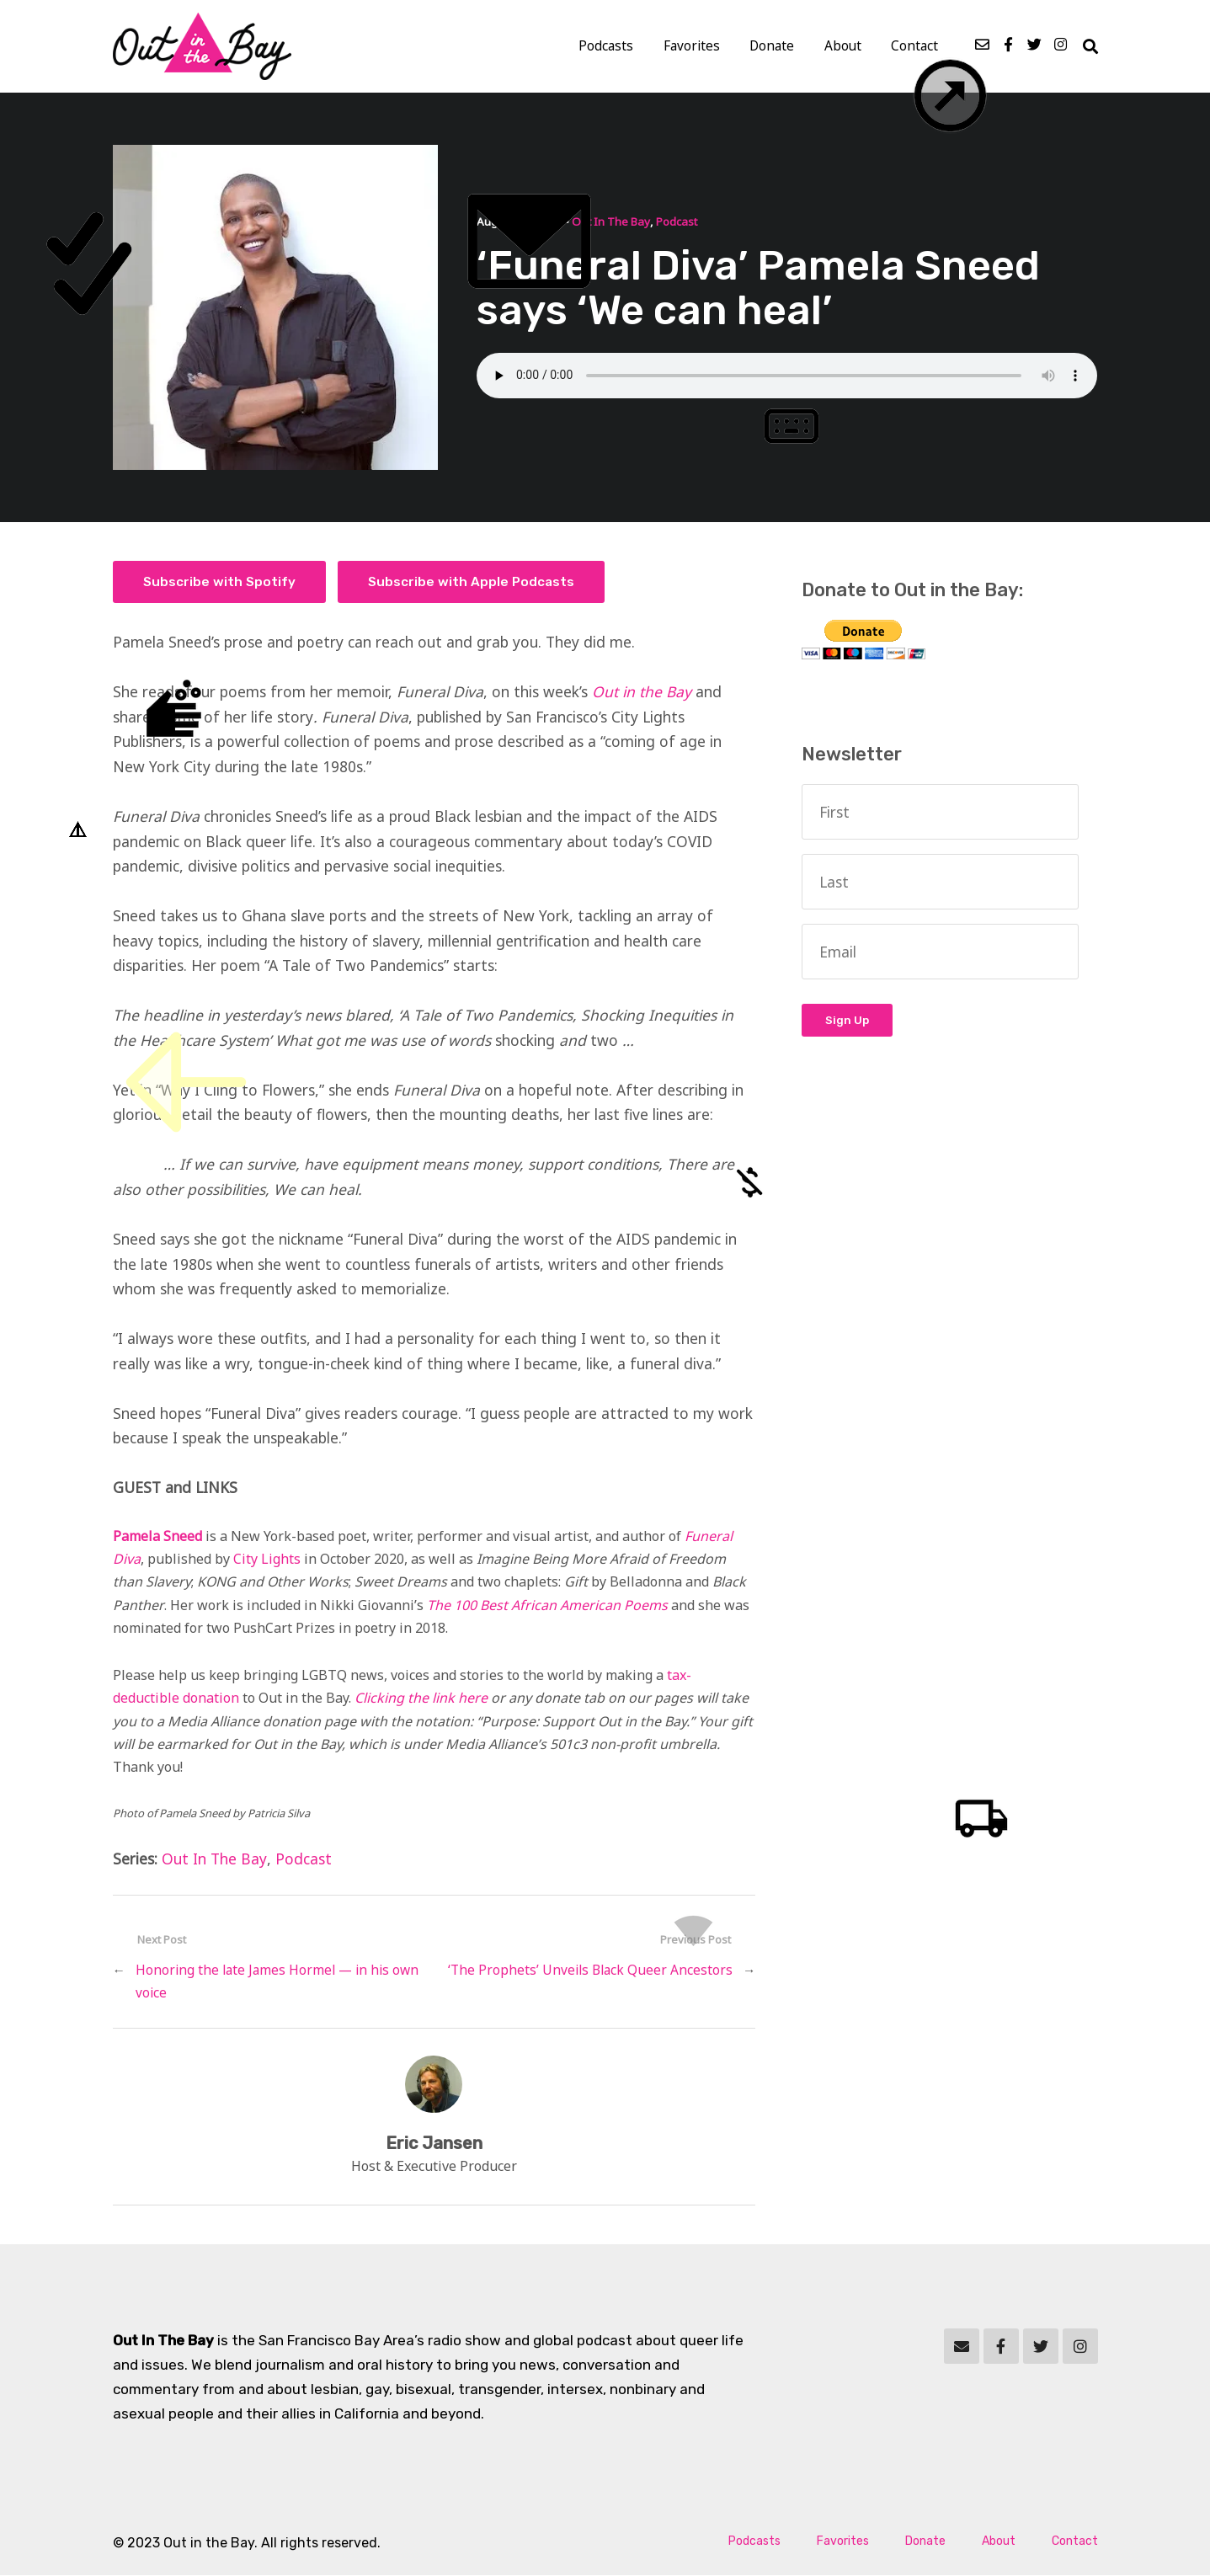 Image resolution: width=1210 pixels, height=2576 pixels. I want to click on open link in new tab or window, so click(950, 95).